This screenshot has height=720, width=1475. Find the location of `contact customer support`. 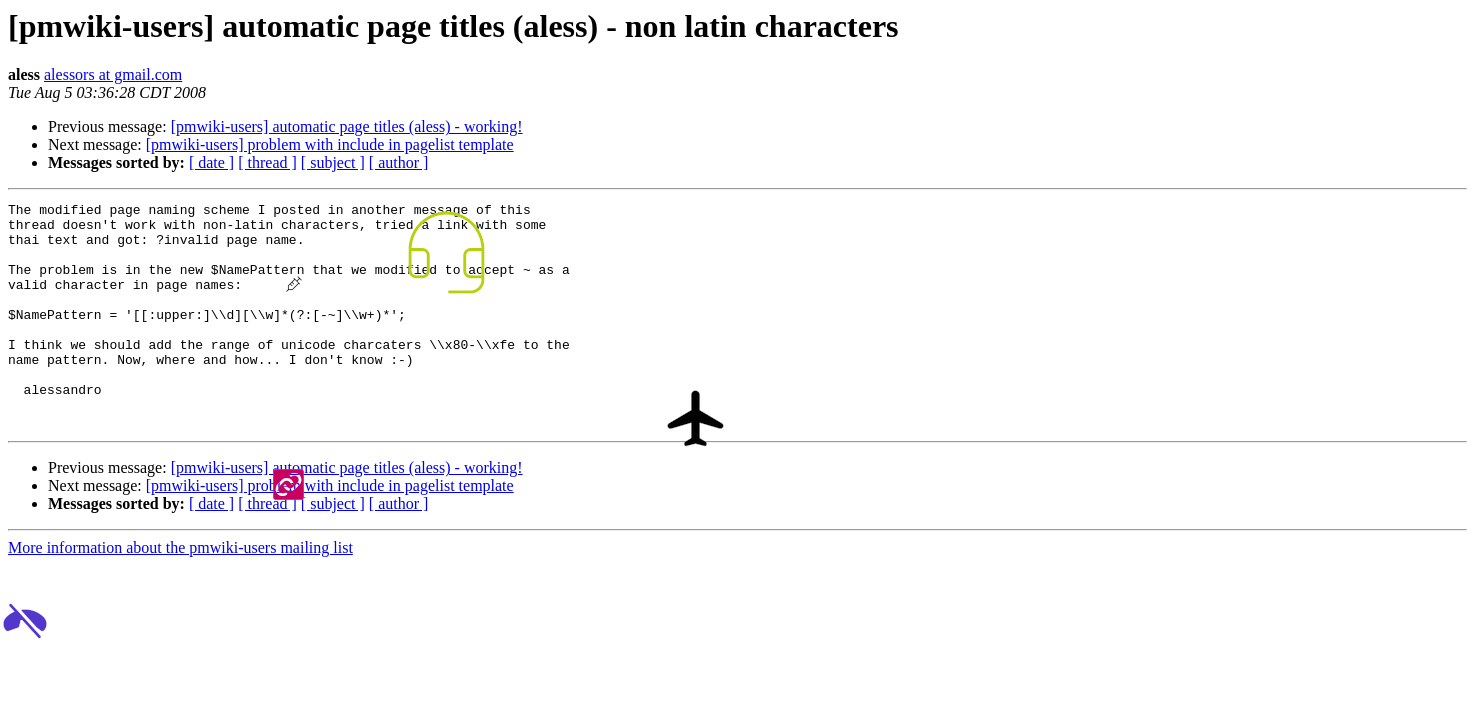

contact customer support is located at coordinates (446, 249).